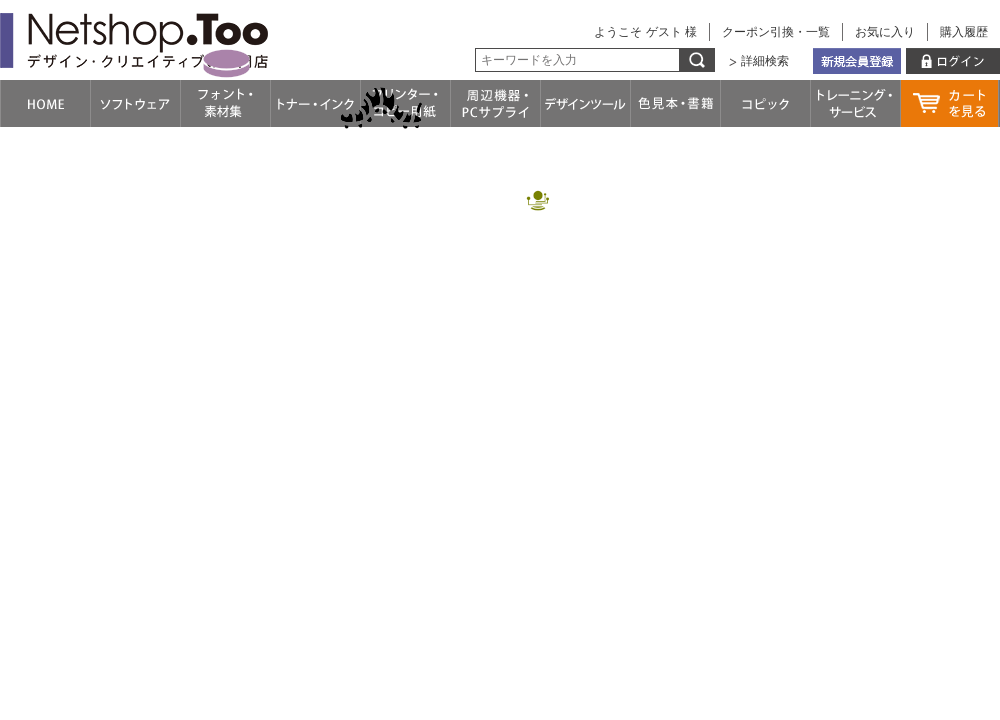  Describe the element at coordinates (381, 108) in the screenshot. I see `view garden pests or insects in a nature game` at that location.